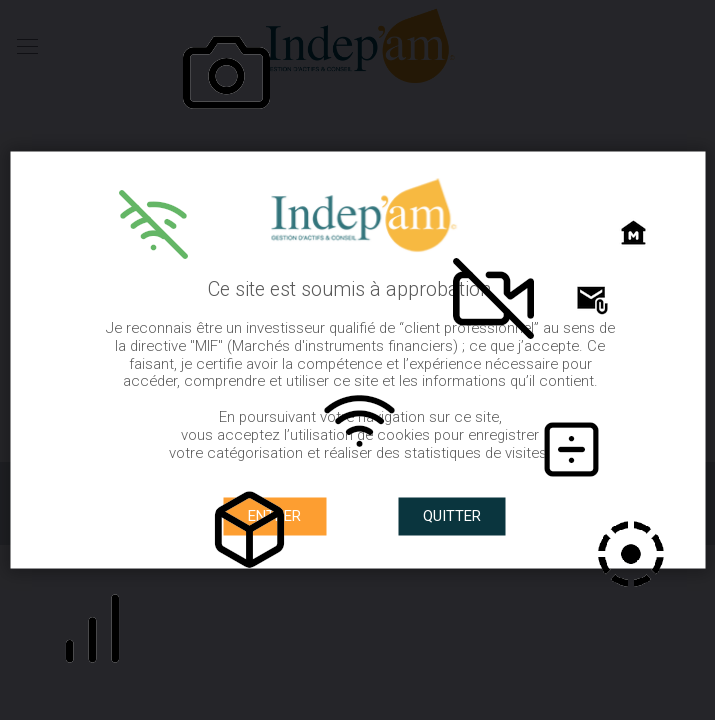 The width and height of the screenshot is (715, 720). I want to click on view package or shipment details, so click(249, 529).